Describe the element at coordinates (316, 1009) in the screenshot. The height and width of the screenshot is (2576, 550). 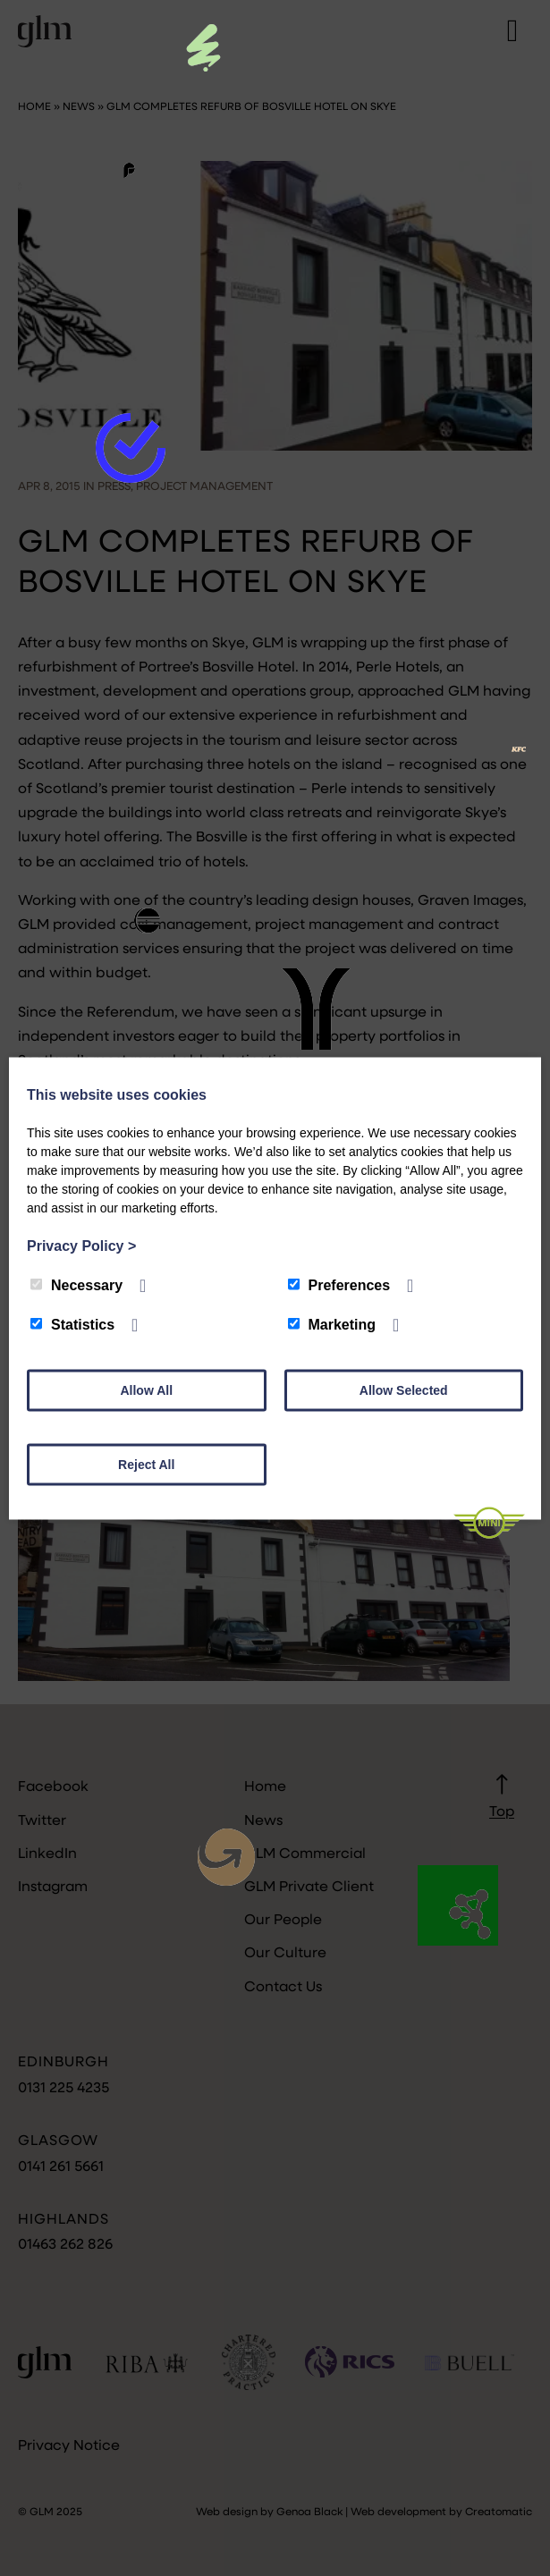
I see `Guangzhou Metro app or service` at that location.